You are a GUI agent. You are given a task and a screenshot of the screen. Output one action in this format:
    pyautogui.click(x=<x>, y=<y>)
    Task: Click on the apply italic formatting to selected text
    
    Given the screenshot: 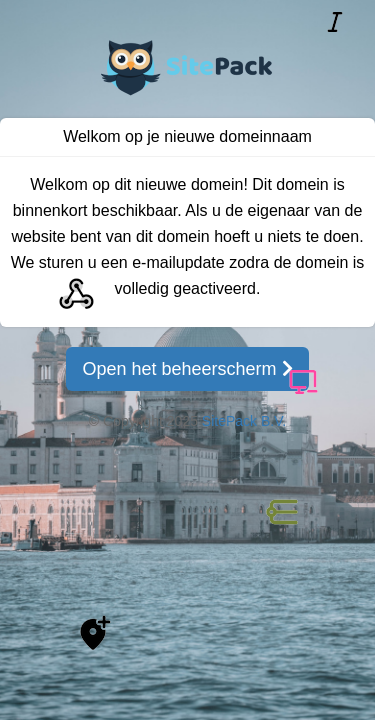 What is the action you would take?
    pyautogui.click(x=335, y=22)
    